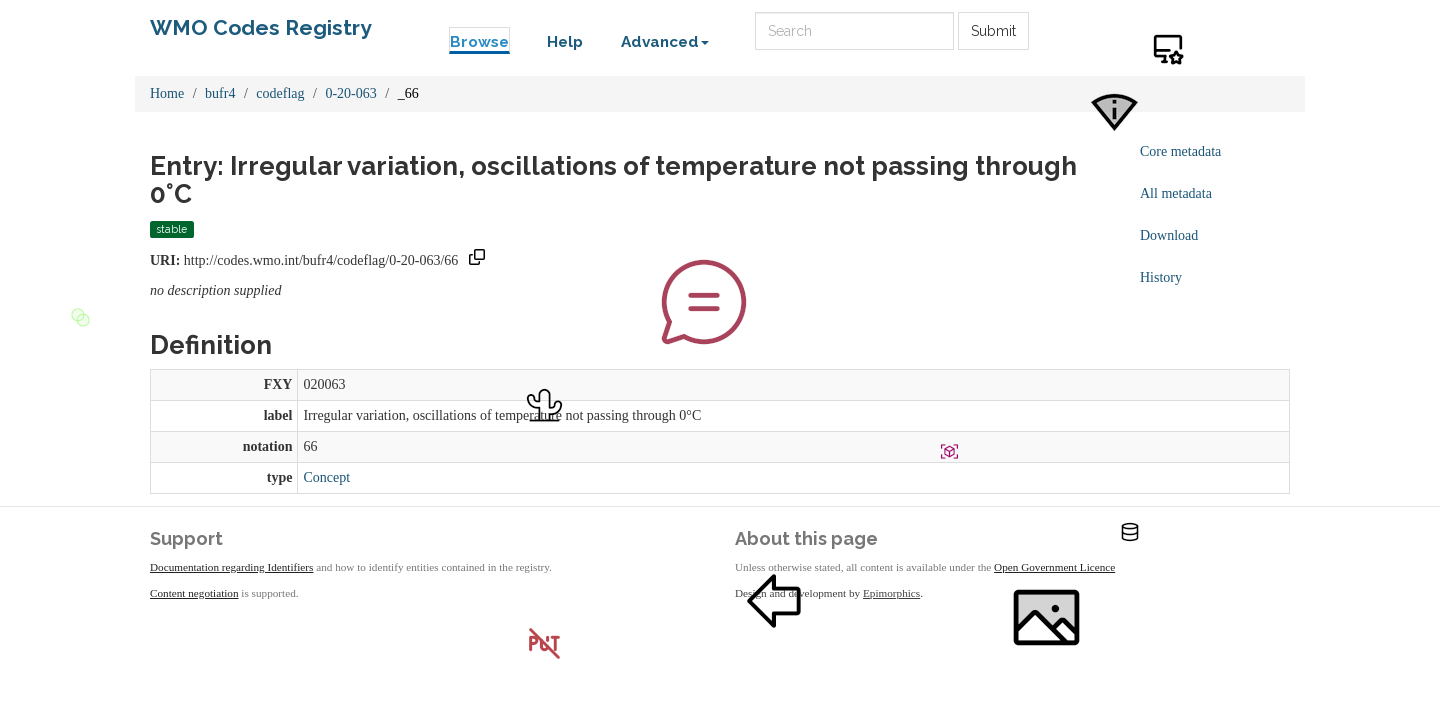  Describe the element at coordinates (776, 601) in the screenshot. I see `go back to the previous screen` at that location.